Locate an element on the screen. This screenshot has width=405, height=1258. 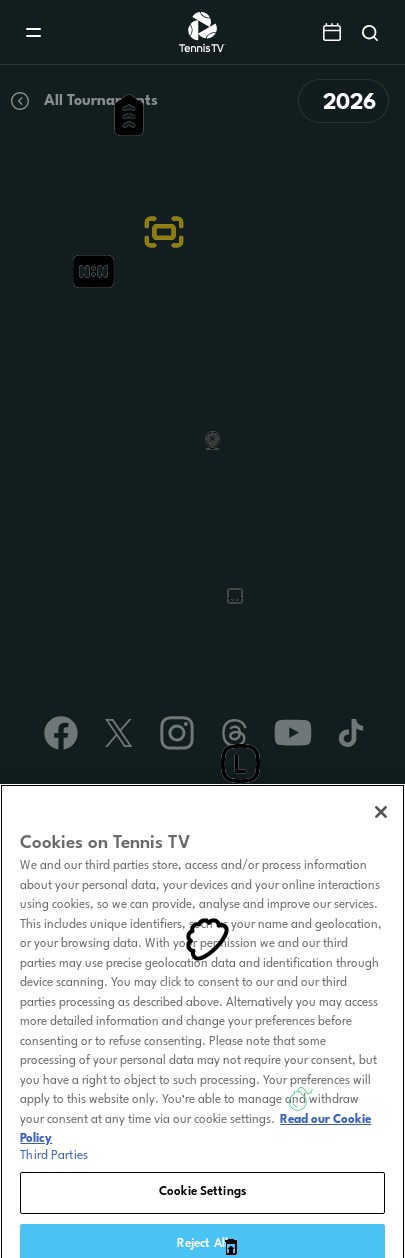
access your inbox or message tray is located at coordinates (235, 596).